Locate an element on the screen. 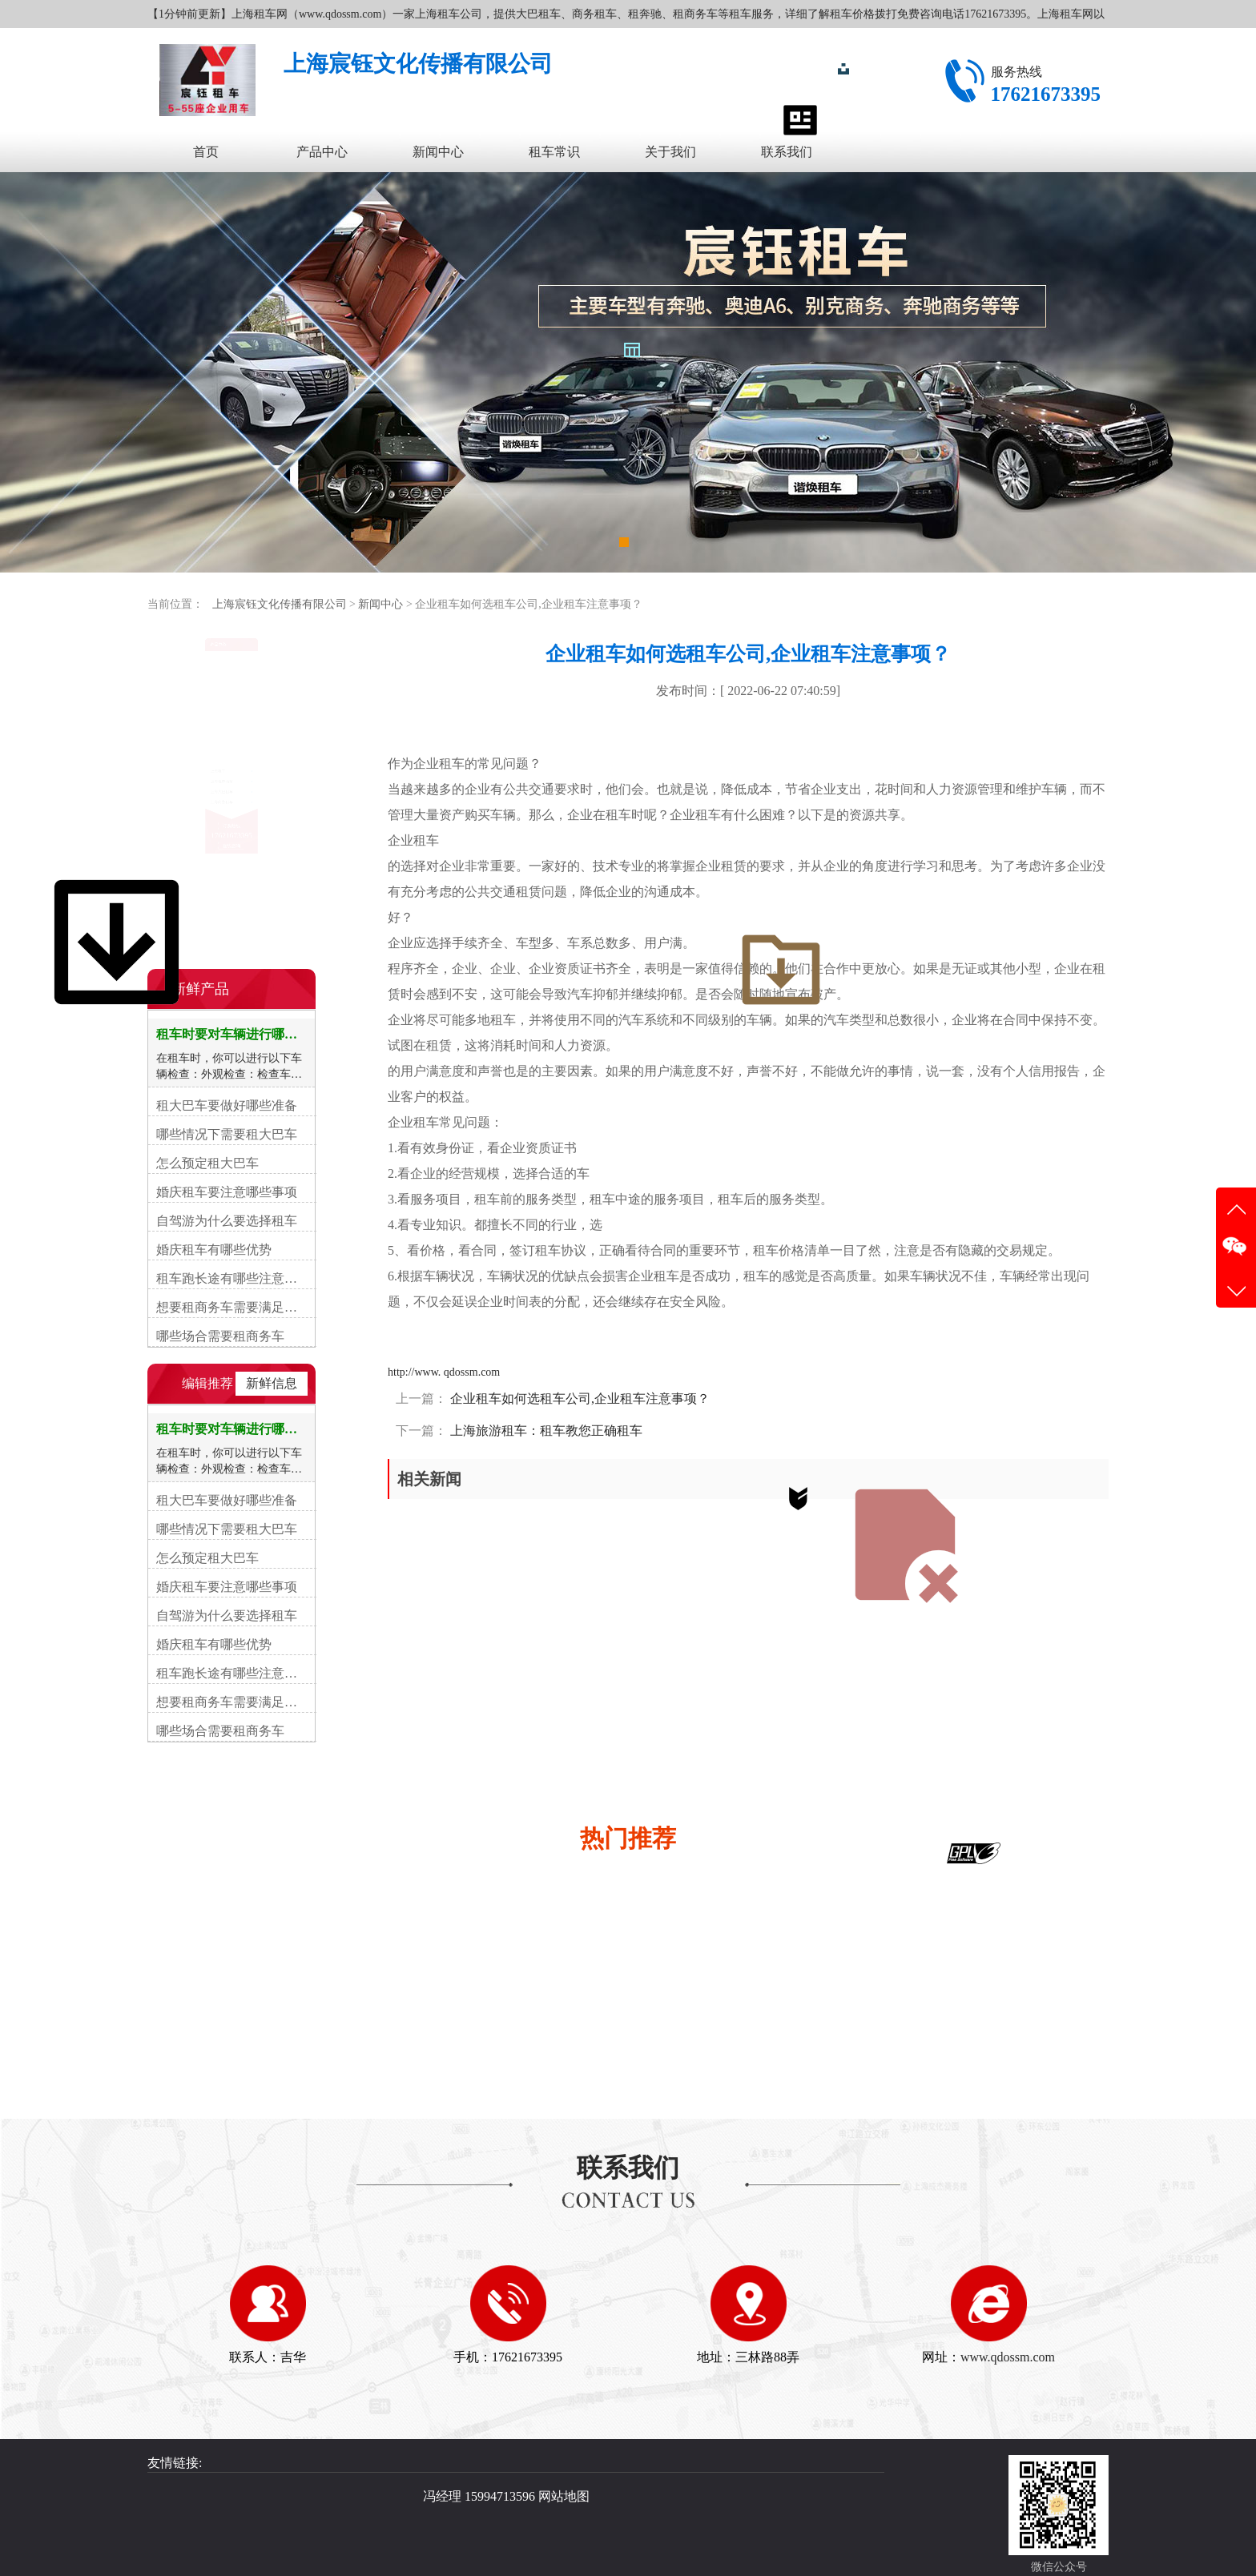 The image size is (1256, 2576). close or dismiss the current file is located at coordinates (905, 1545).